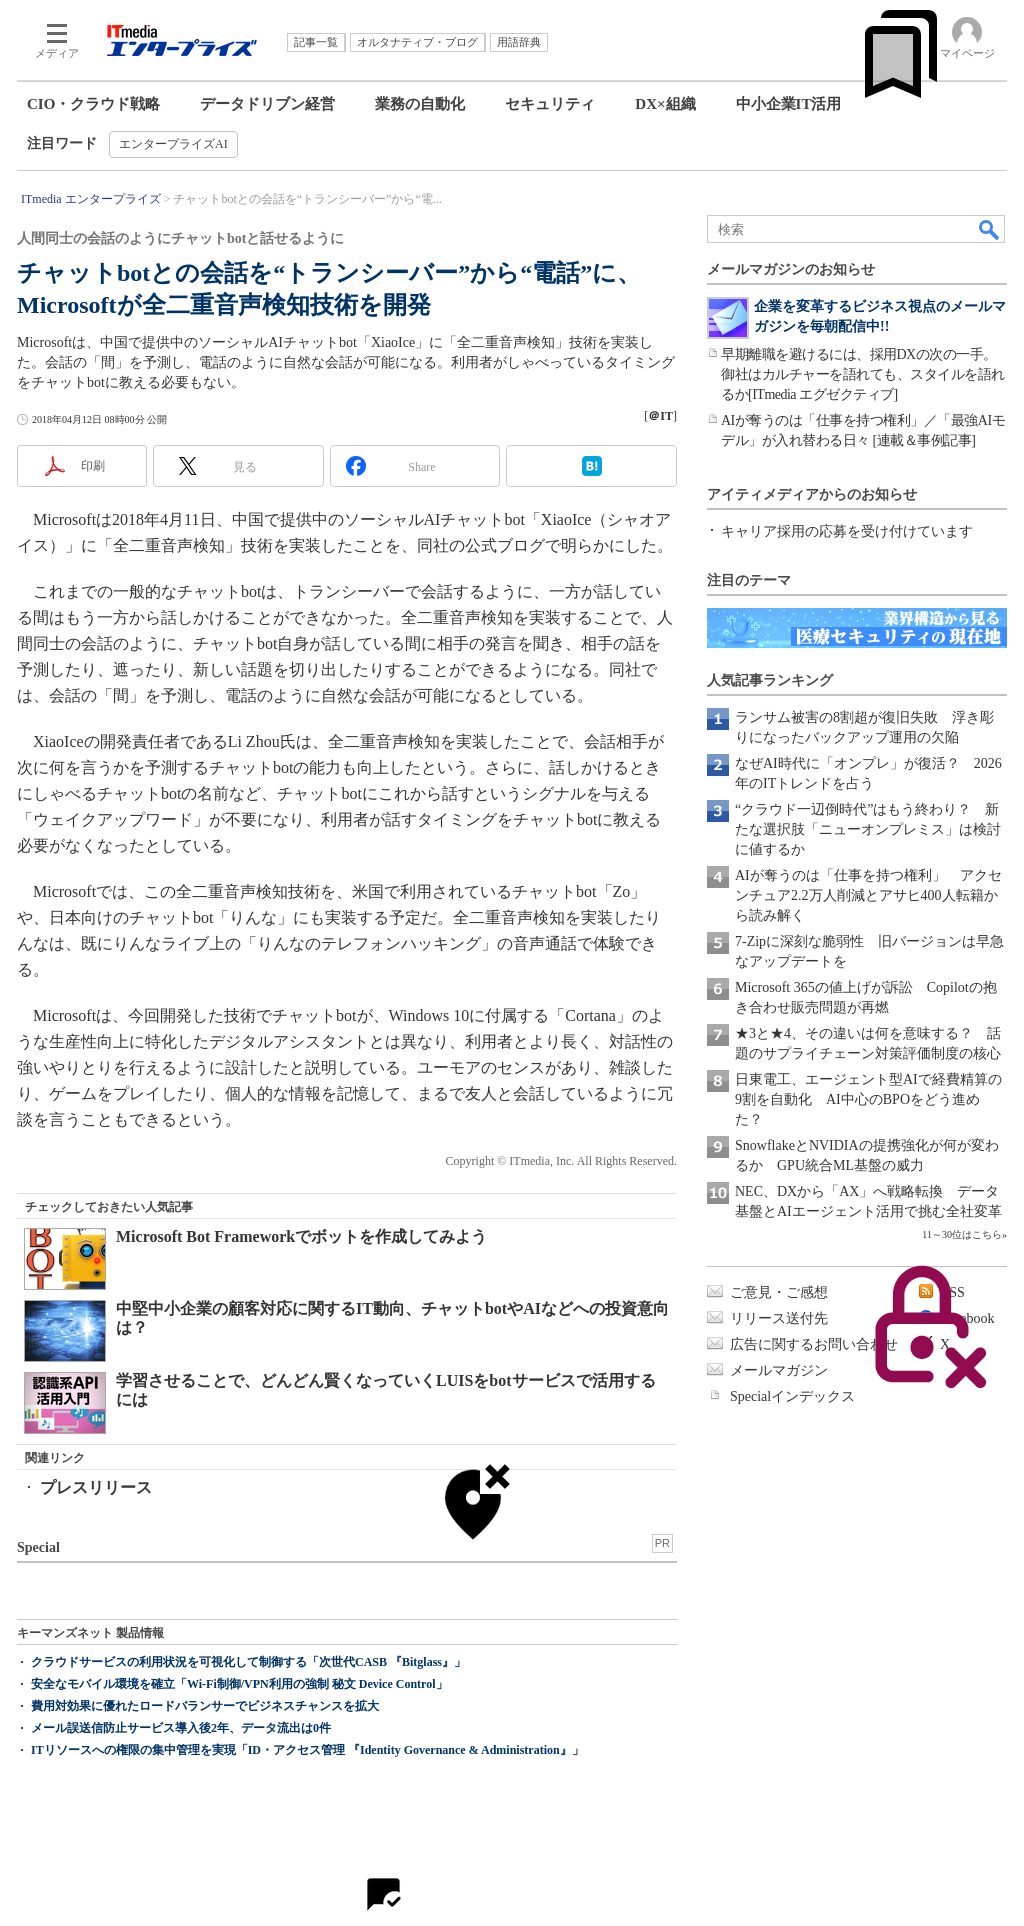  Describe the element at coordinates (901, 54) in the screenshot. I see `view your saved bookmarks` at that location.